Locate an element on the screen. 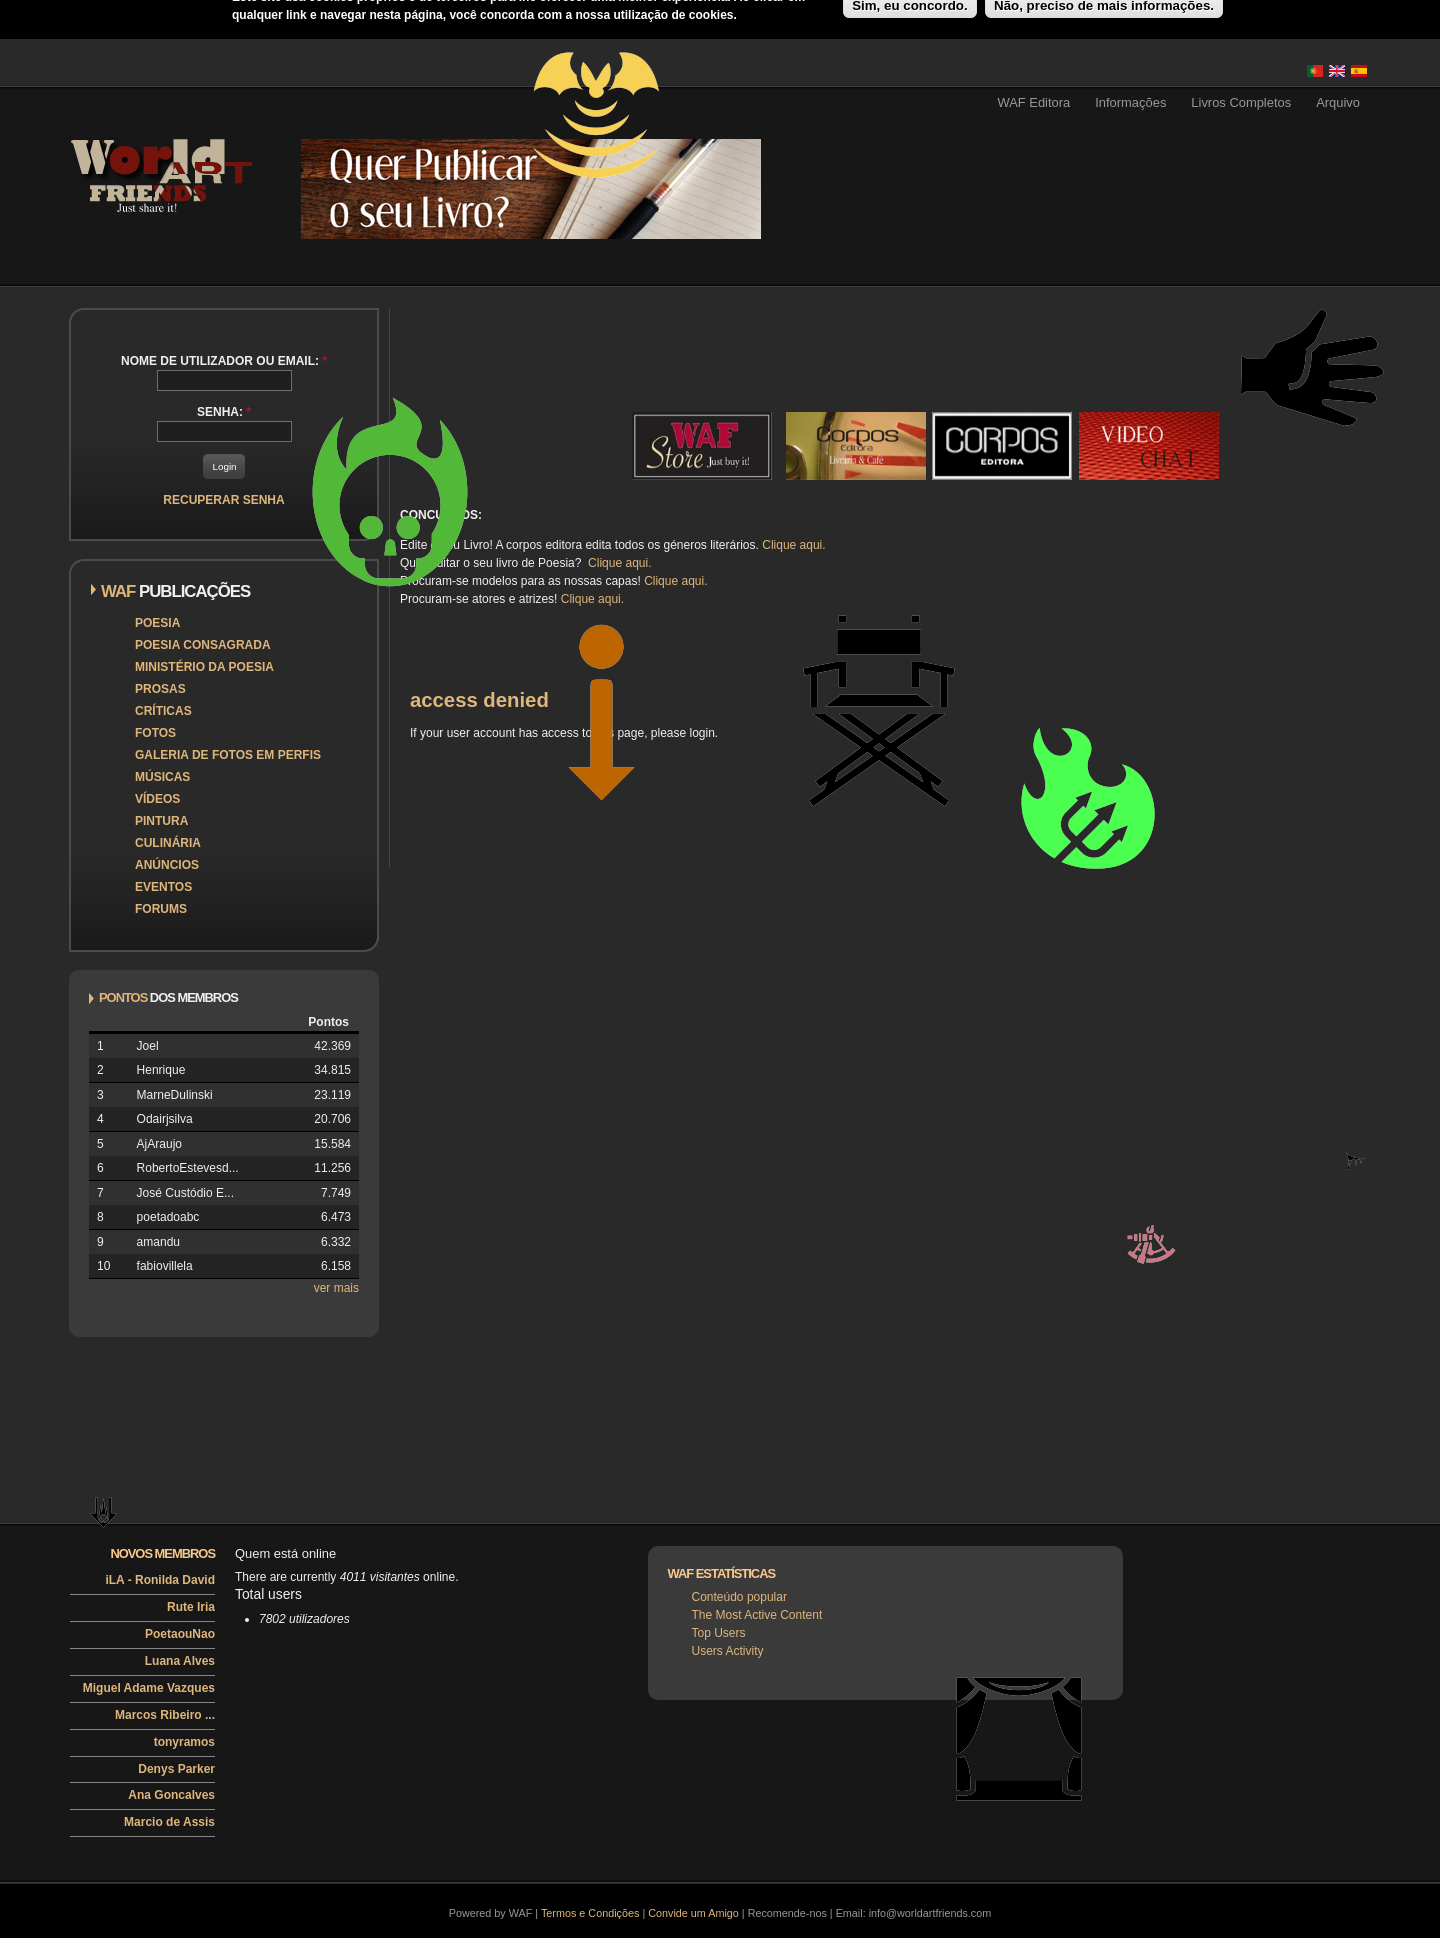  access director or creator mode is located at coordinates (879, 711).